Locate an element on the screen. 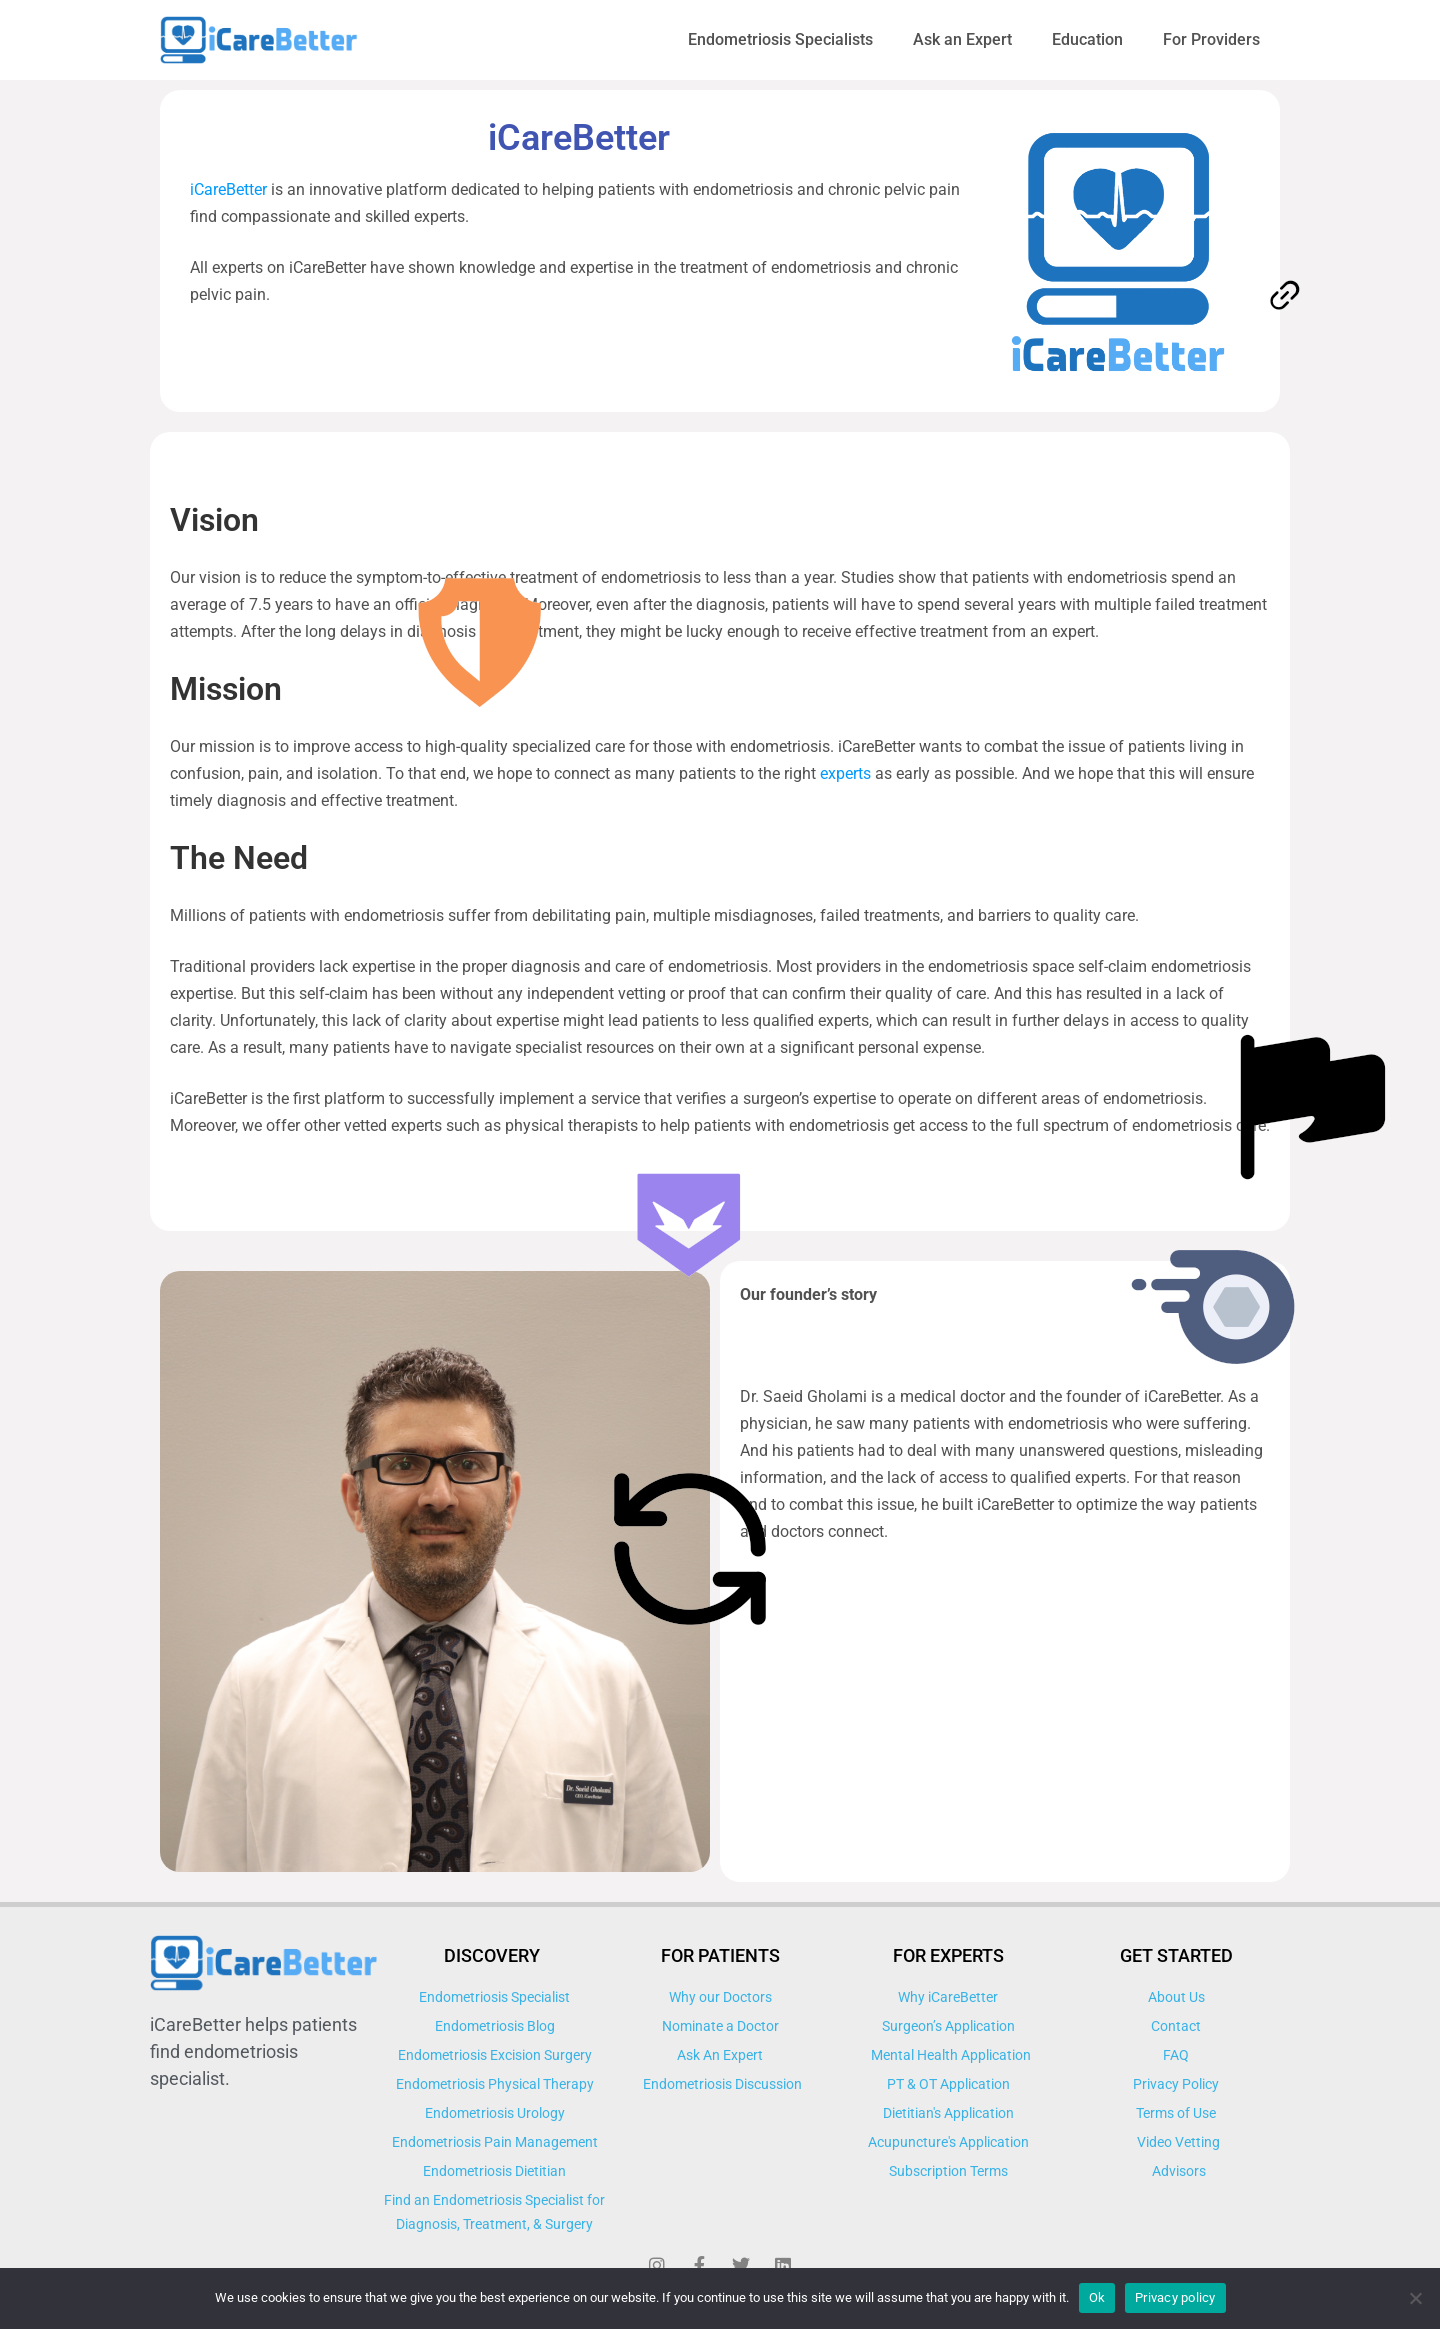  discord moderator programs alumni badge is located at coordinates (480, 642).